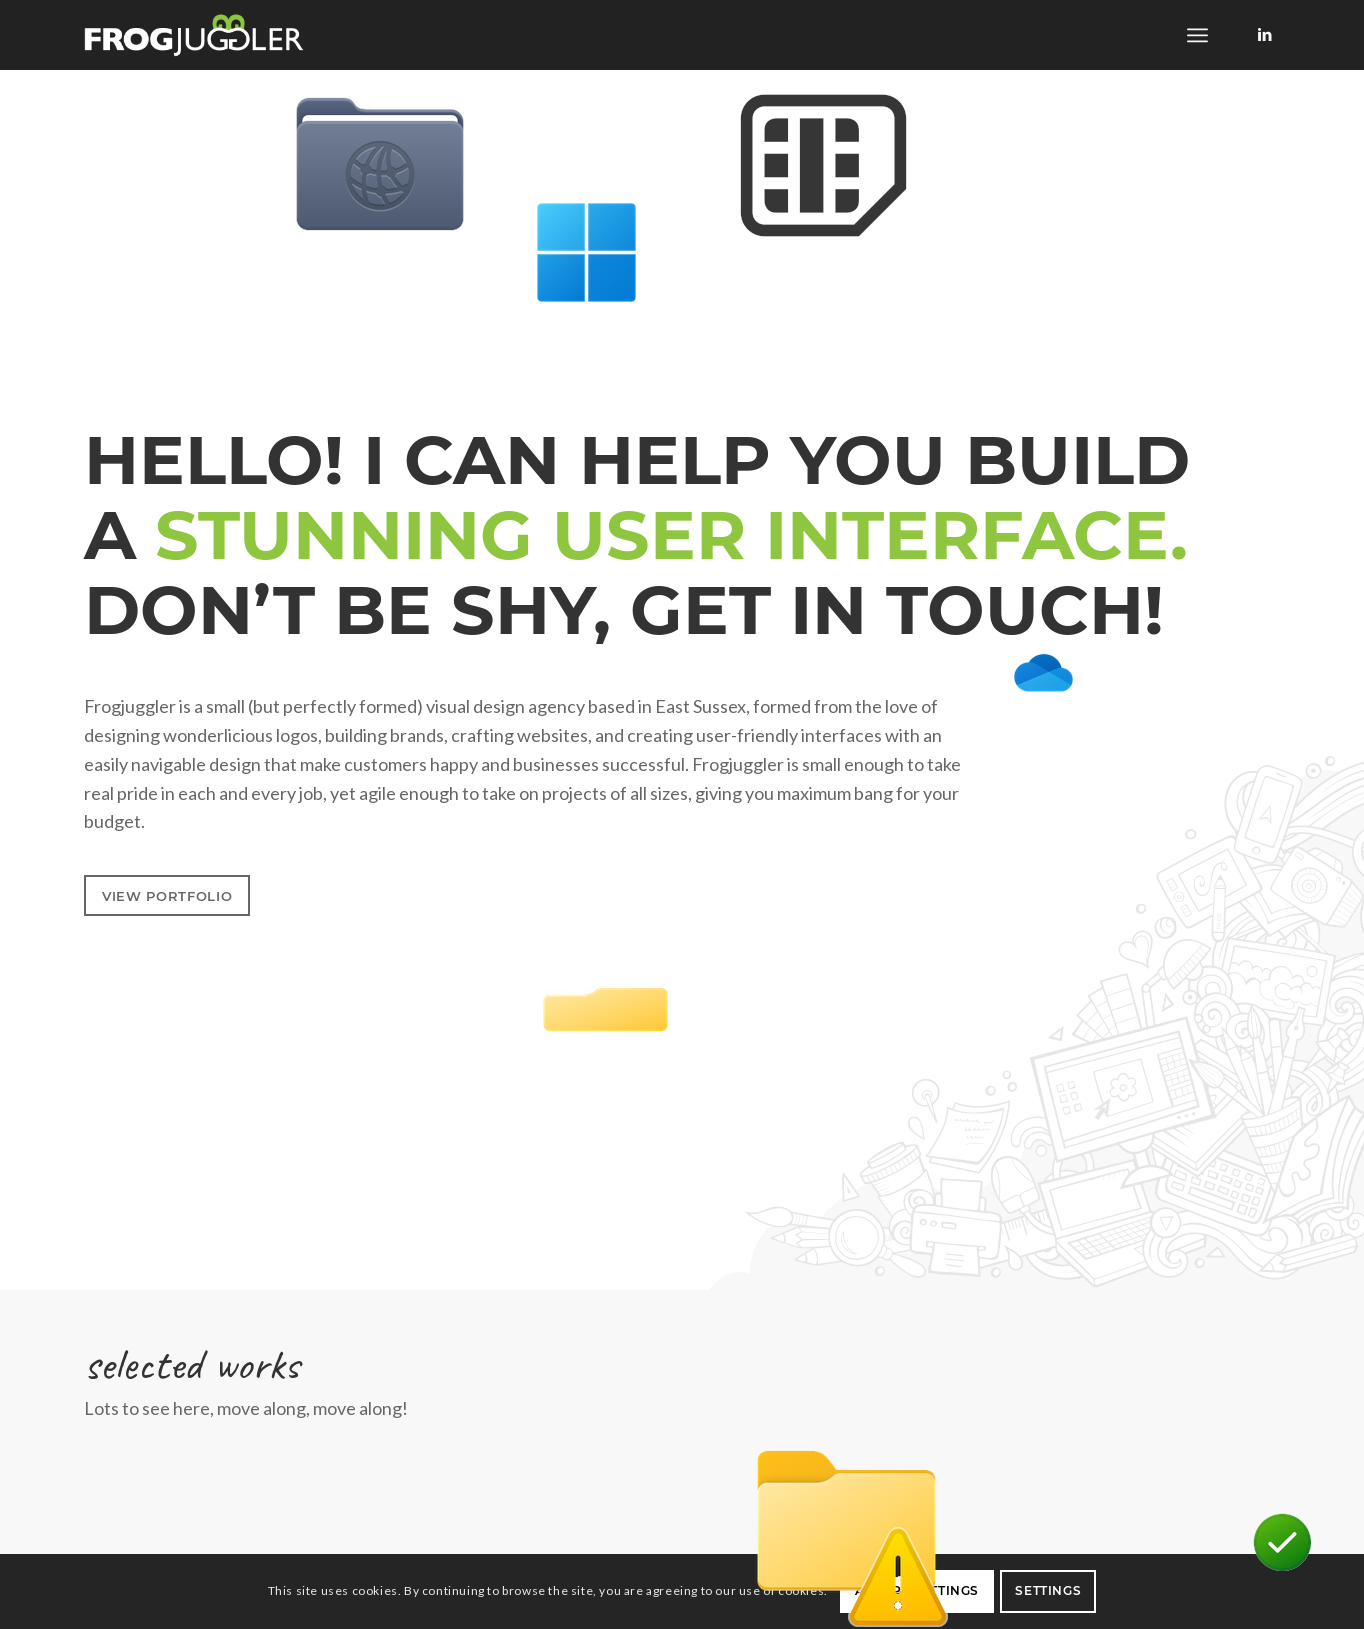 This screenshot has height=1629, width=1364. I want to click on open livefront folder, so click(605, 988).